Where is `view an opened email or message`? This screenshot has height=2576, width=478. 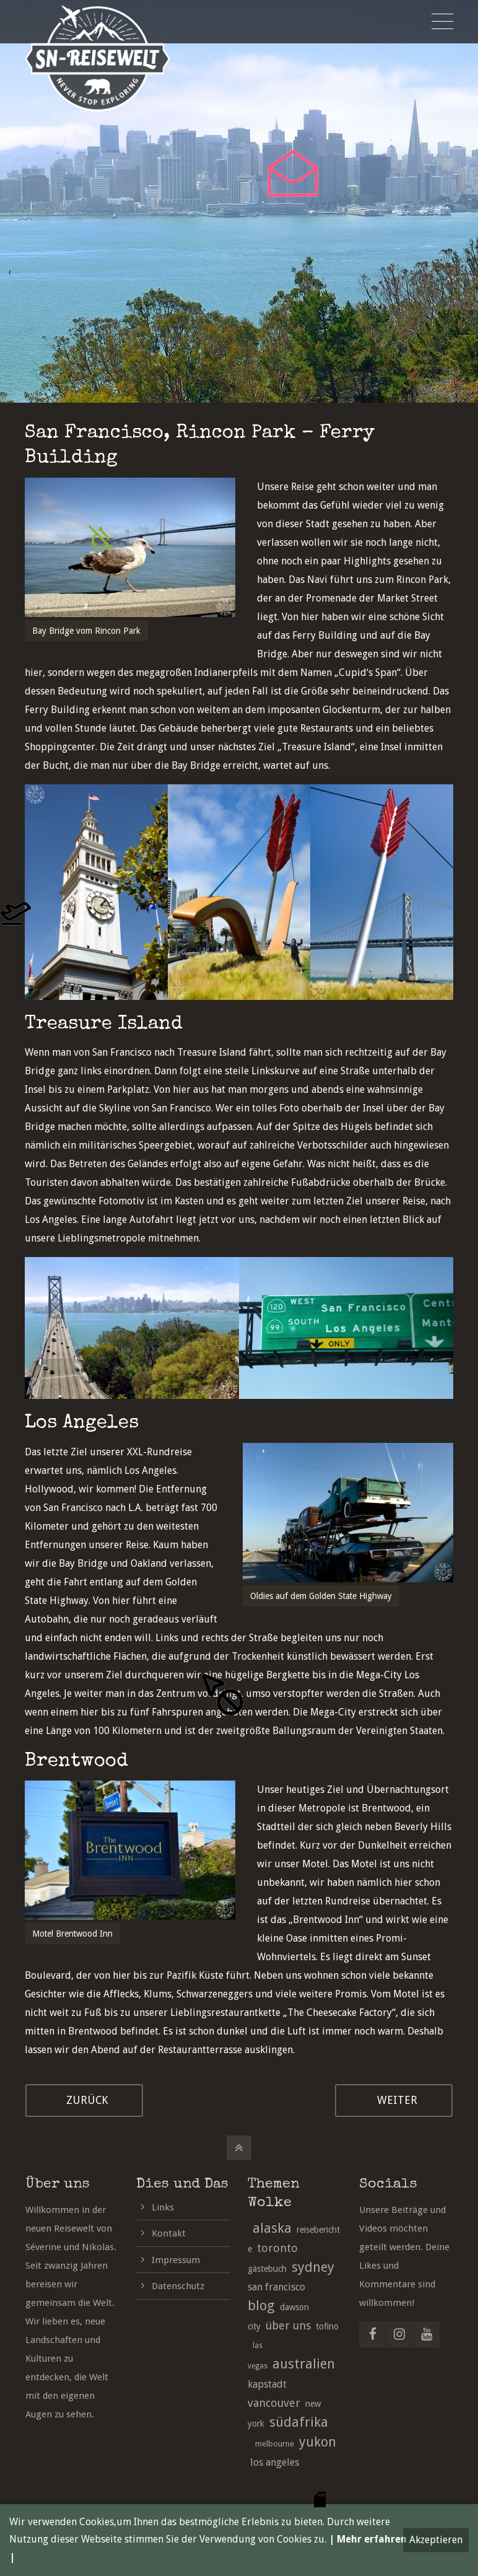
view an opened email or message is located at coordinates (293, 175).